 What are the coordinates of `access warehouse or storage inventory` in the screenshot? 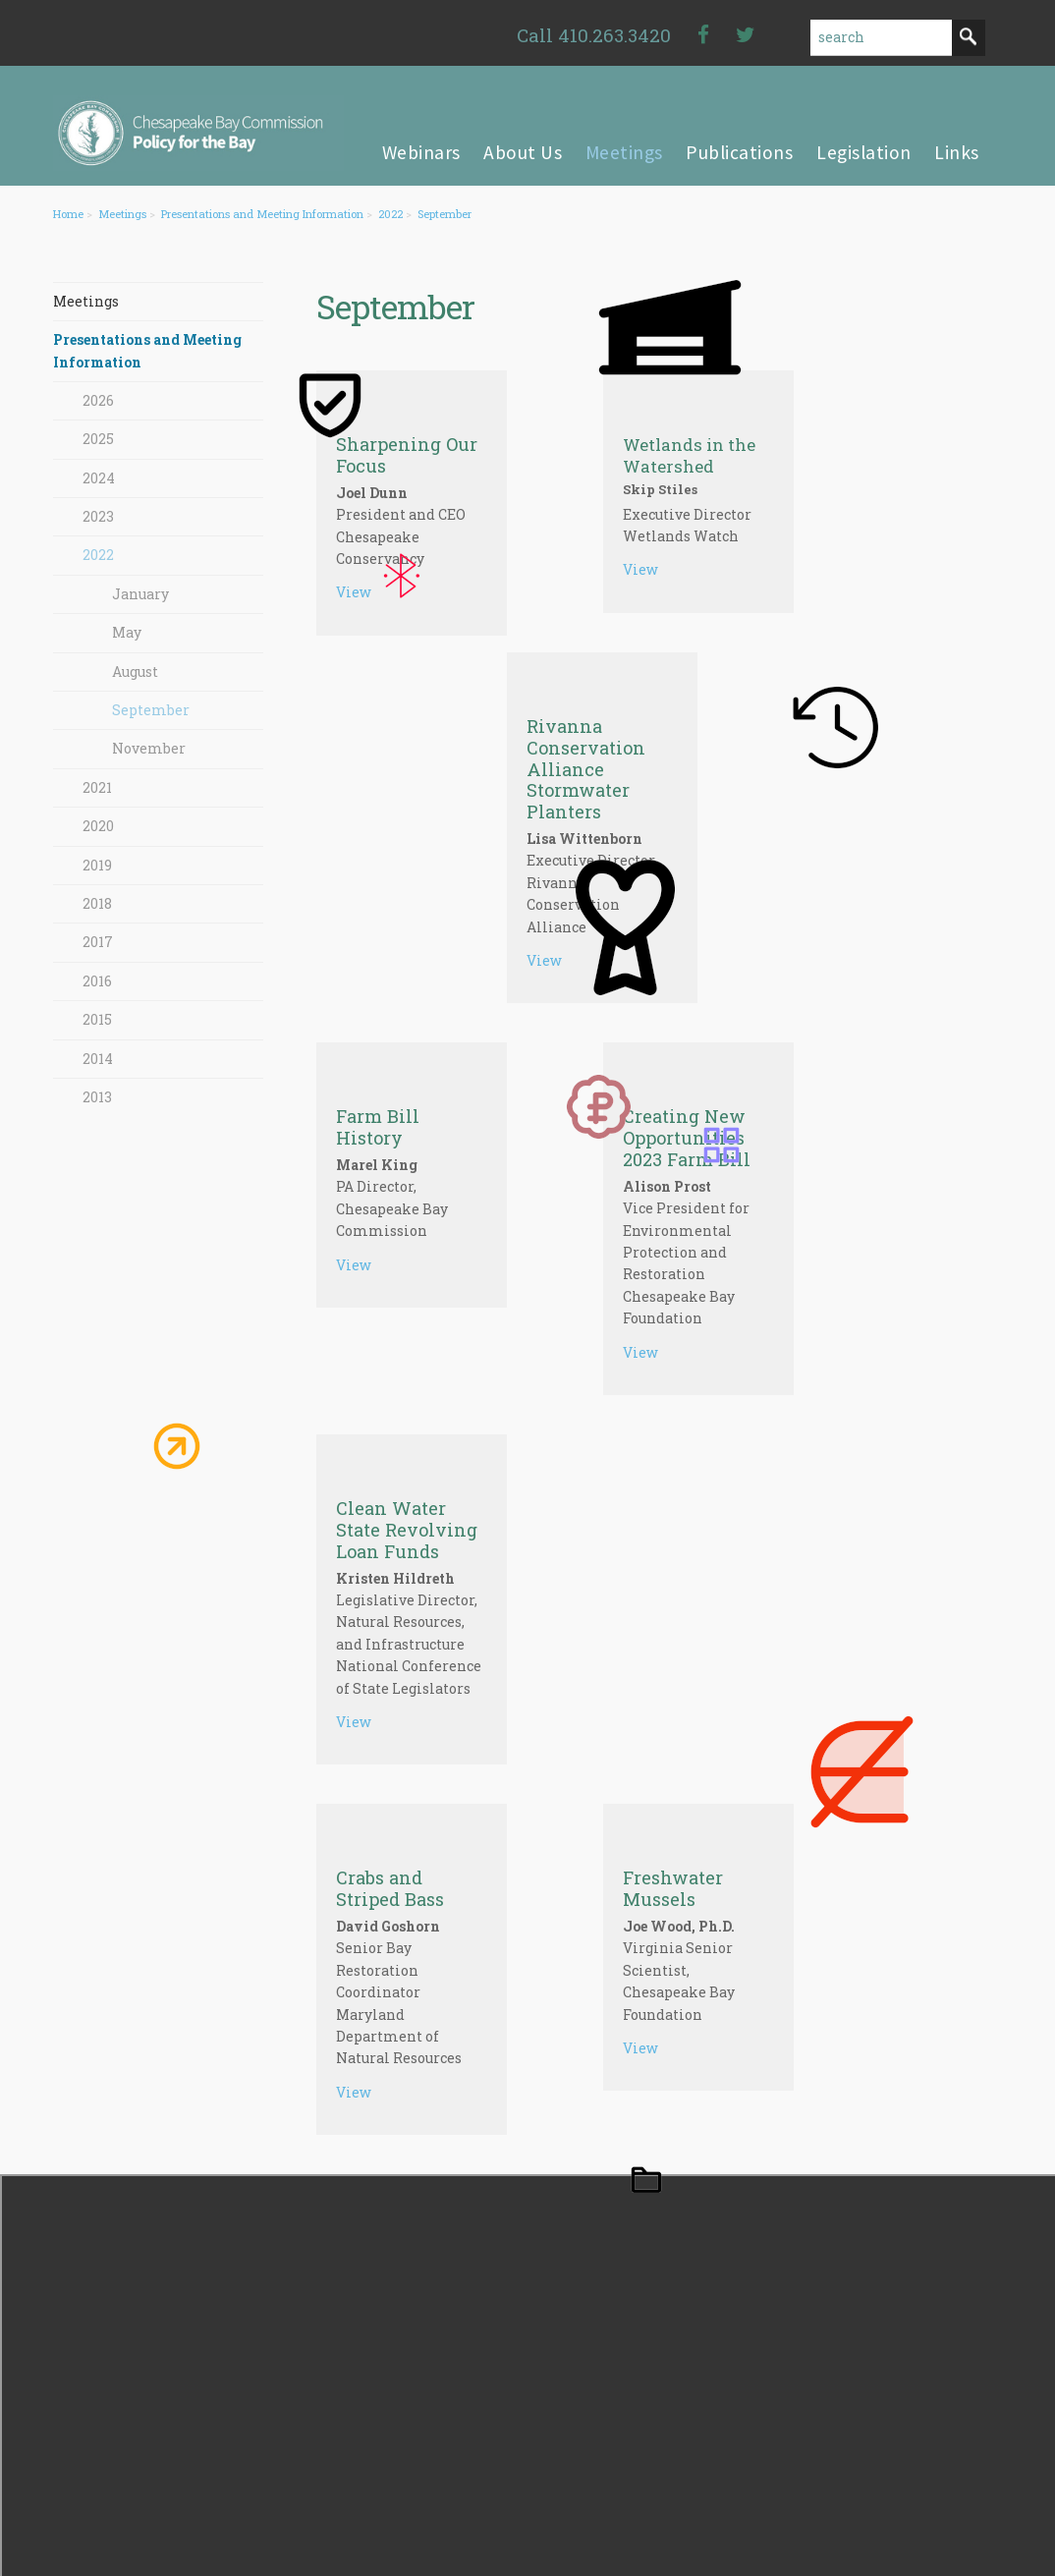 It's located at (670, 332).